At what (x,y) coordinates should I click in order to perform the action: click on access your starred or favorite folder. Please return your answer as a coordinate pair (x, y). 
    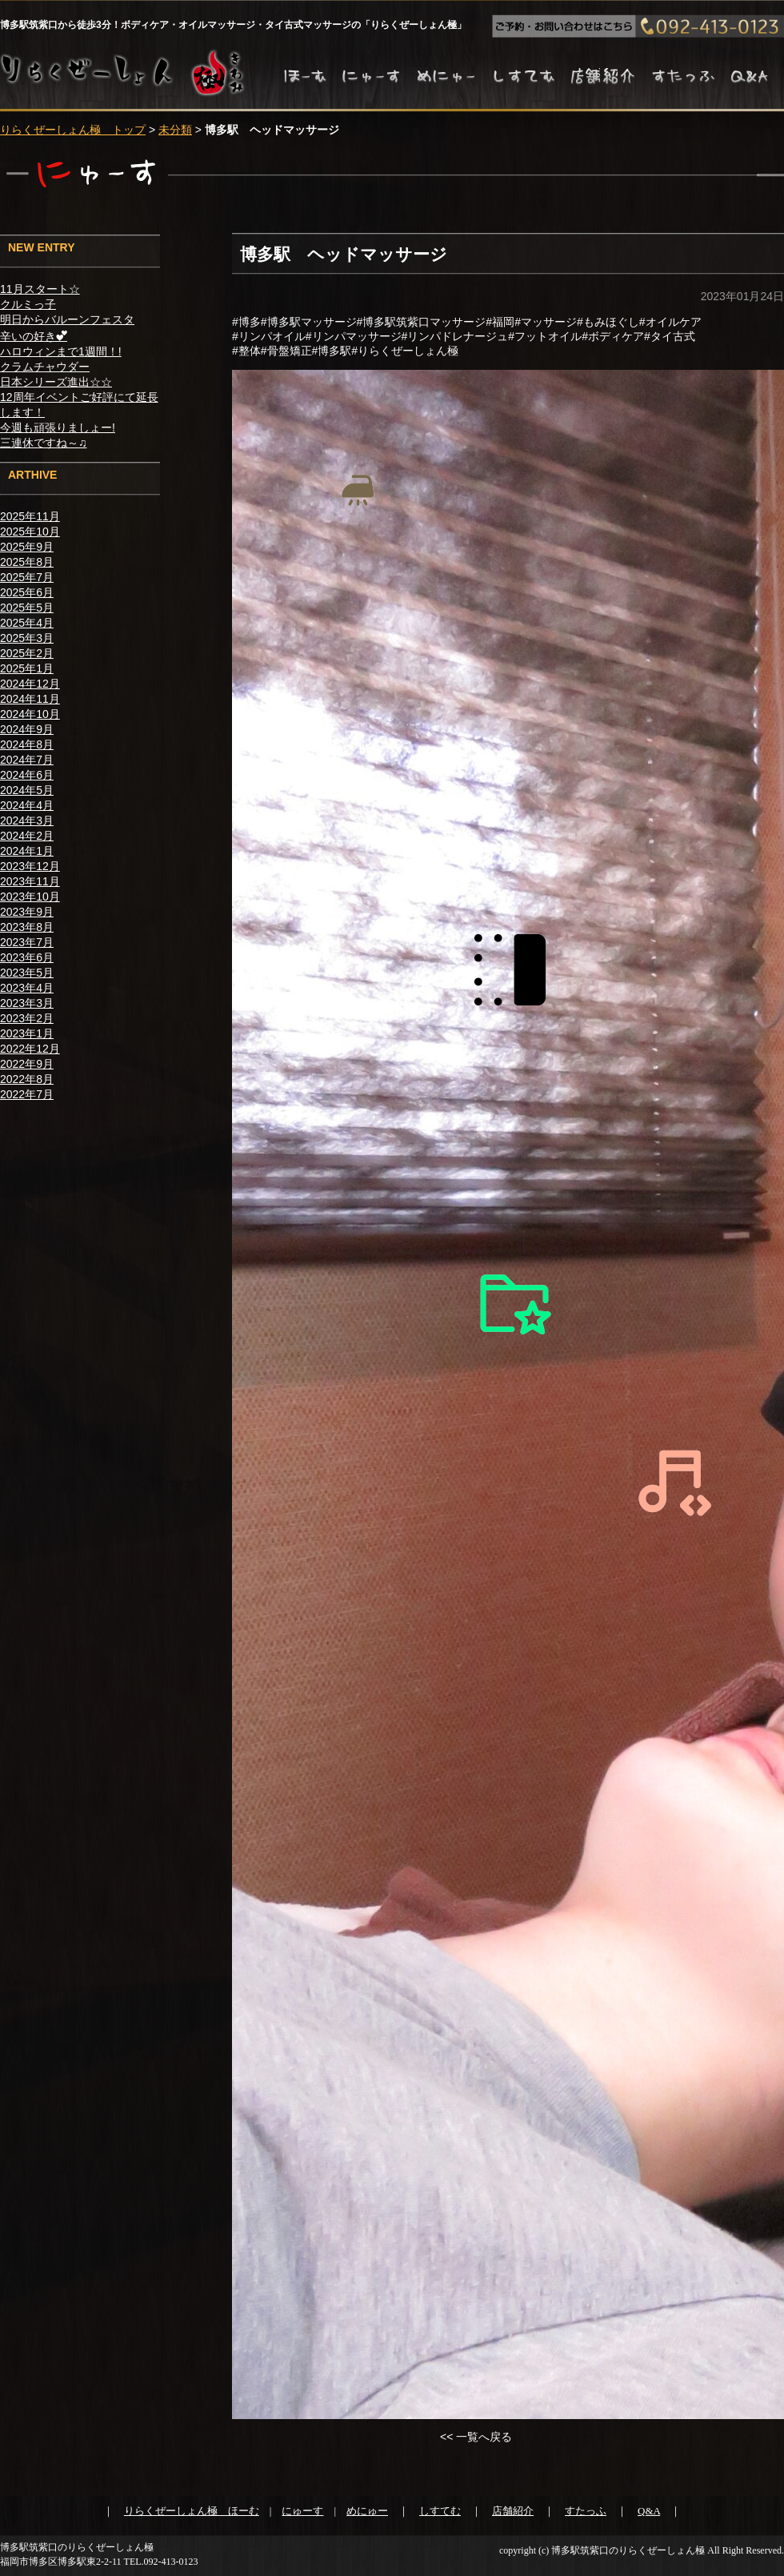
    Looking at the image, I should click on (514, 1303).